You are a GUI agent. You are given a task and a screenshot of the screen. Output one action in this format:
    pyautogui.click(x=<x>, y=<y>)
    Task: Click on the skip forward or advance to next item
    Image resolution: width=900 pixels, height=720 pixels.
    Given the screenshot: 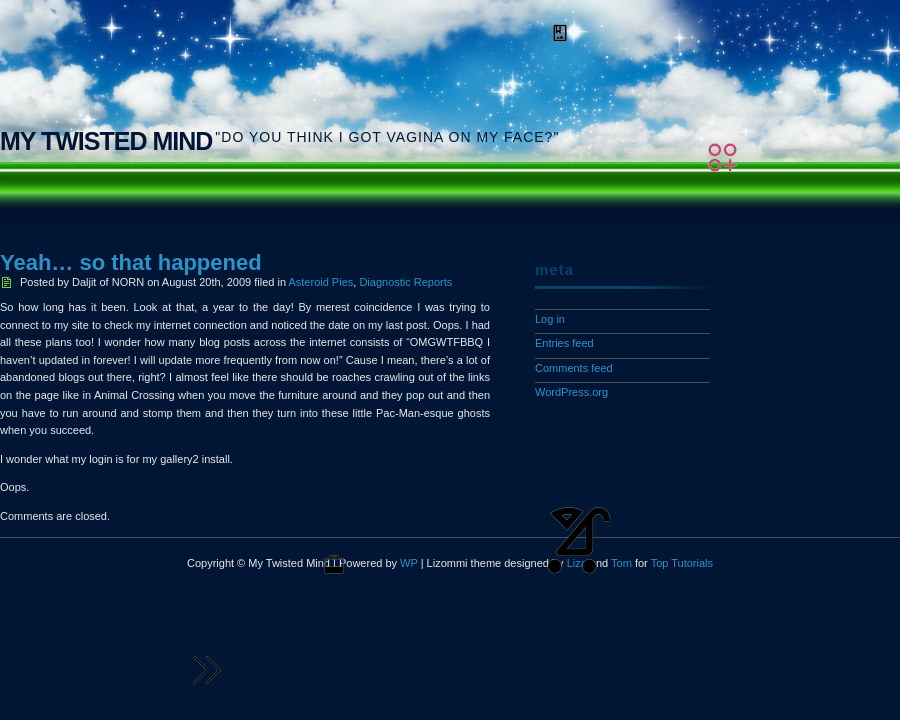 What is the action you would take?
    pyautogui.click(x=206, y=670)
    